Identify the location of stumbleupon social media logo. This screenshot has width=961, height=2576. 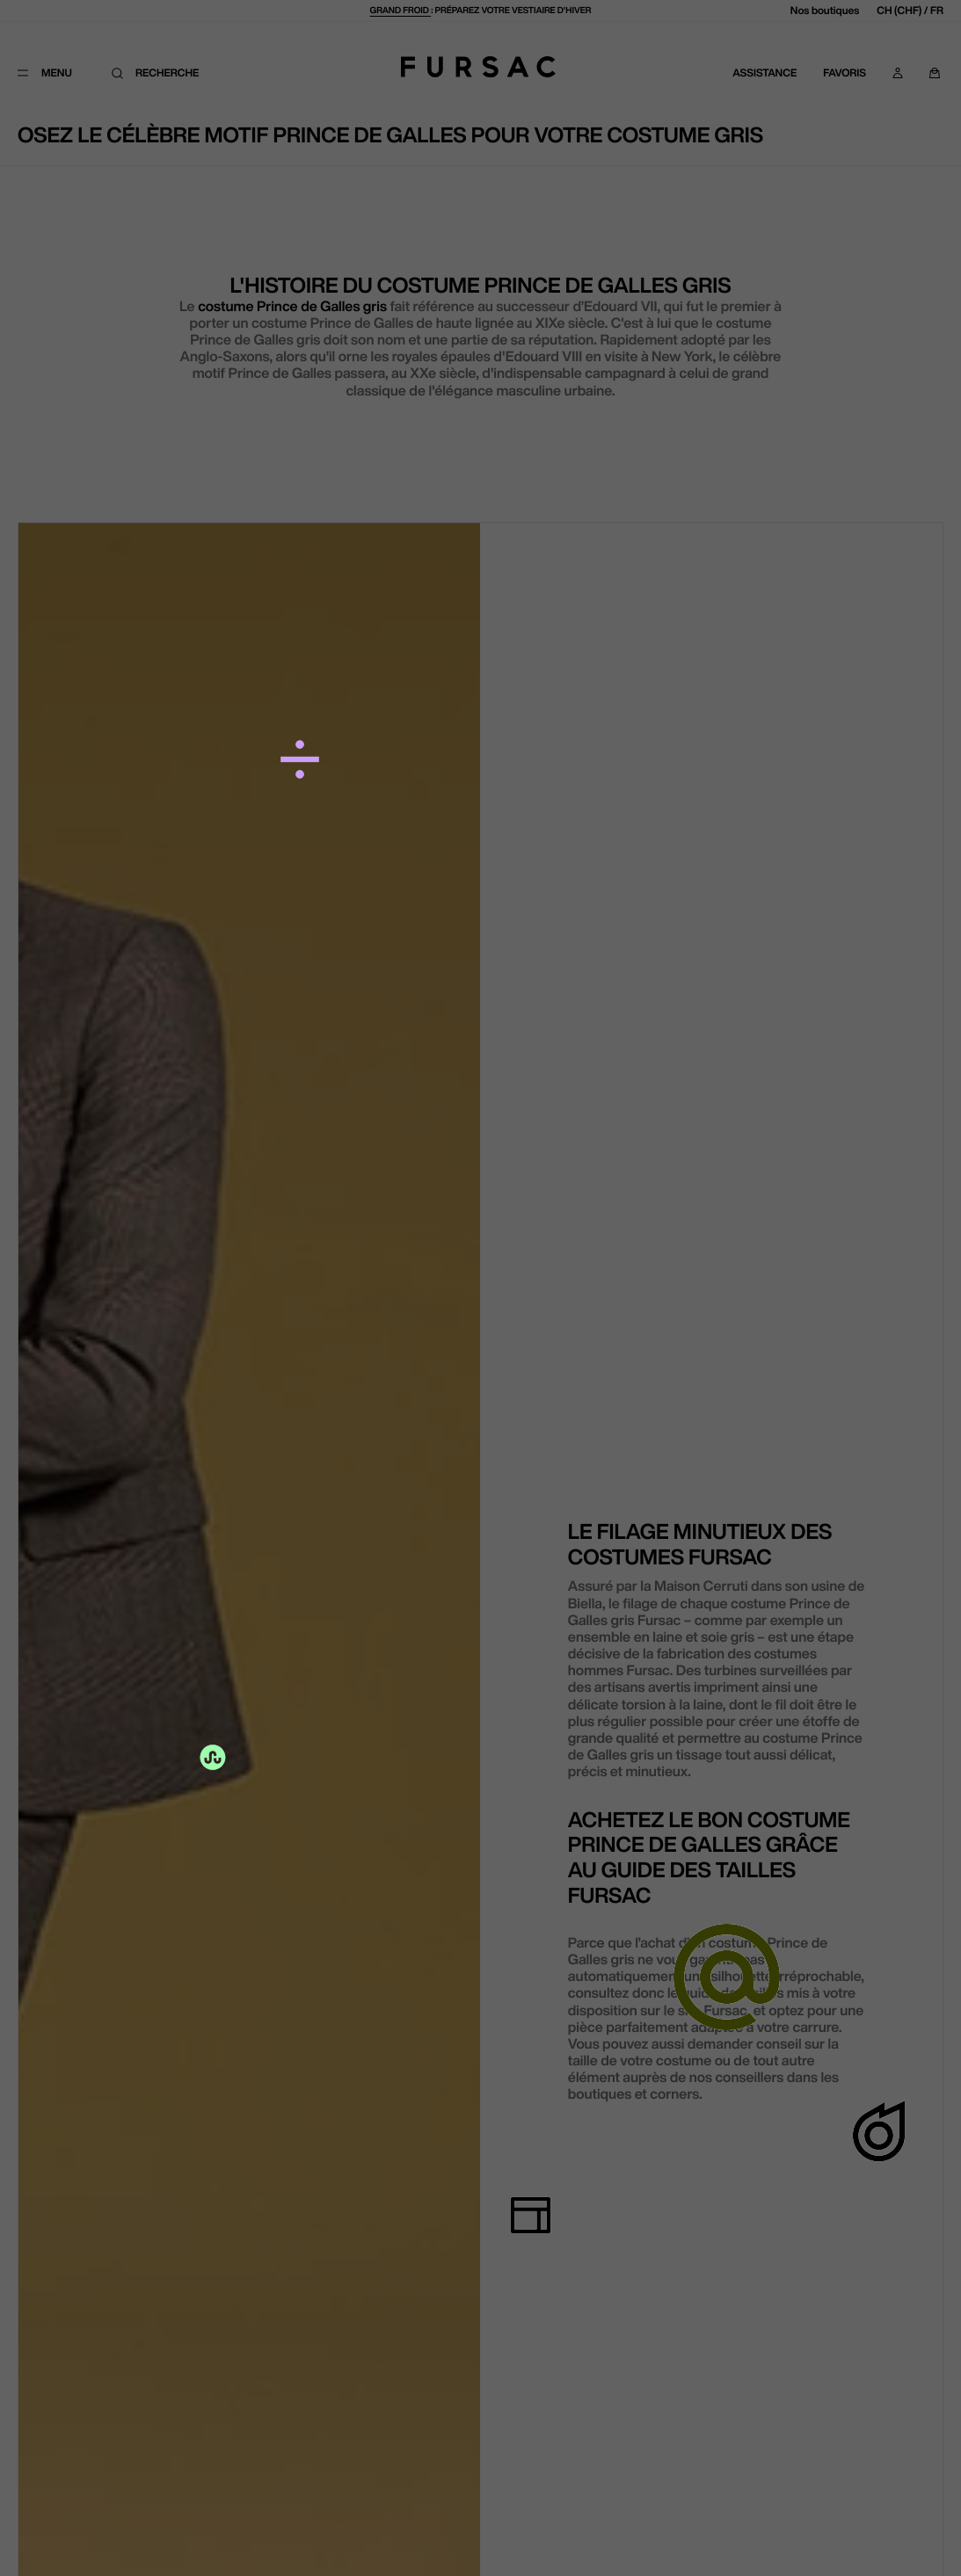
(212, 1757).